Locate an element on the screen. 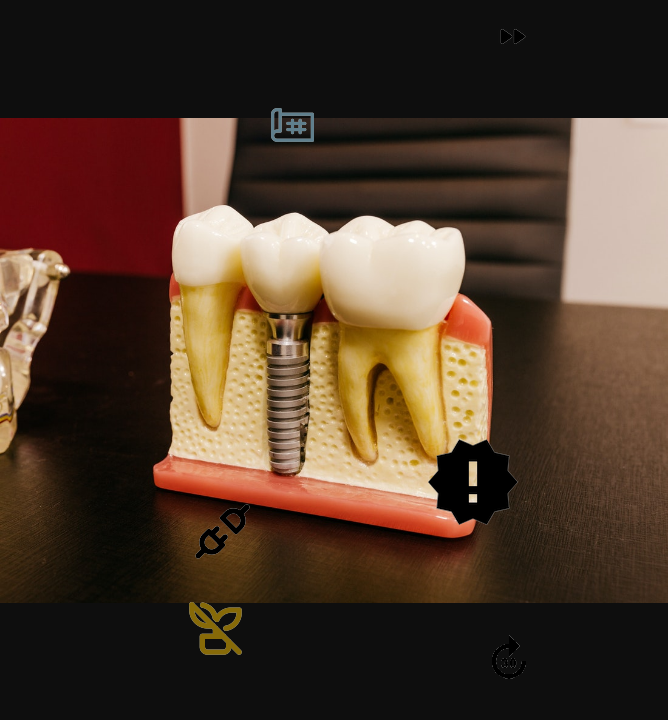  disable plant care reminders is located at coordinates (215, 628).